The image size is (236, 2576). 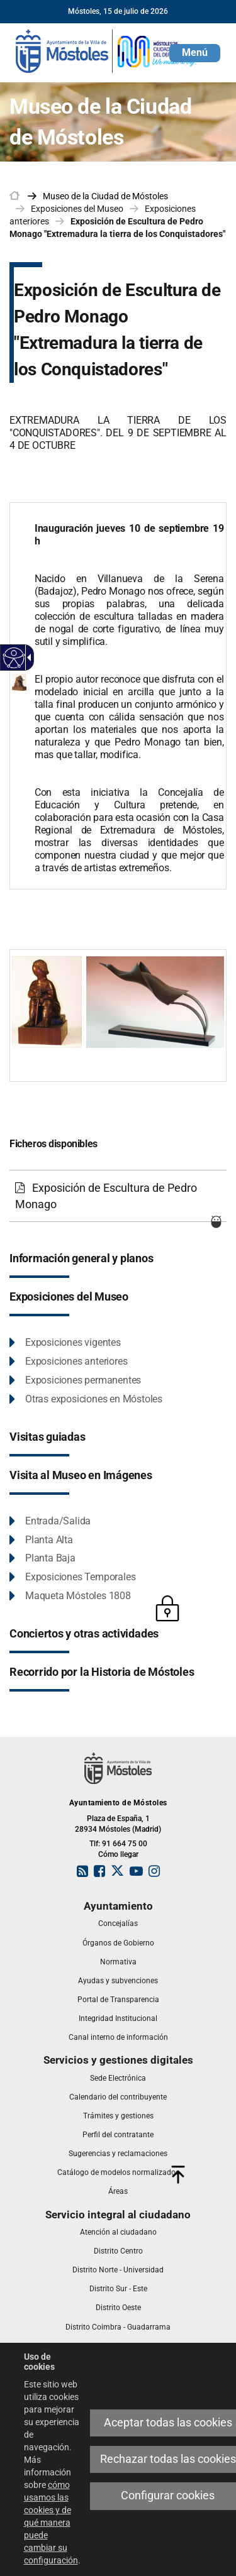 I want to click on move item to top of list, so click(x=178, y=2174).